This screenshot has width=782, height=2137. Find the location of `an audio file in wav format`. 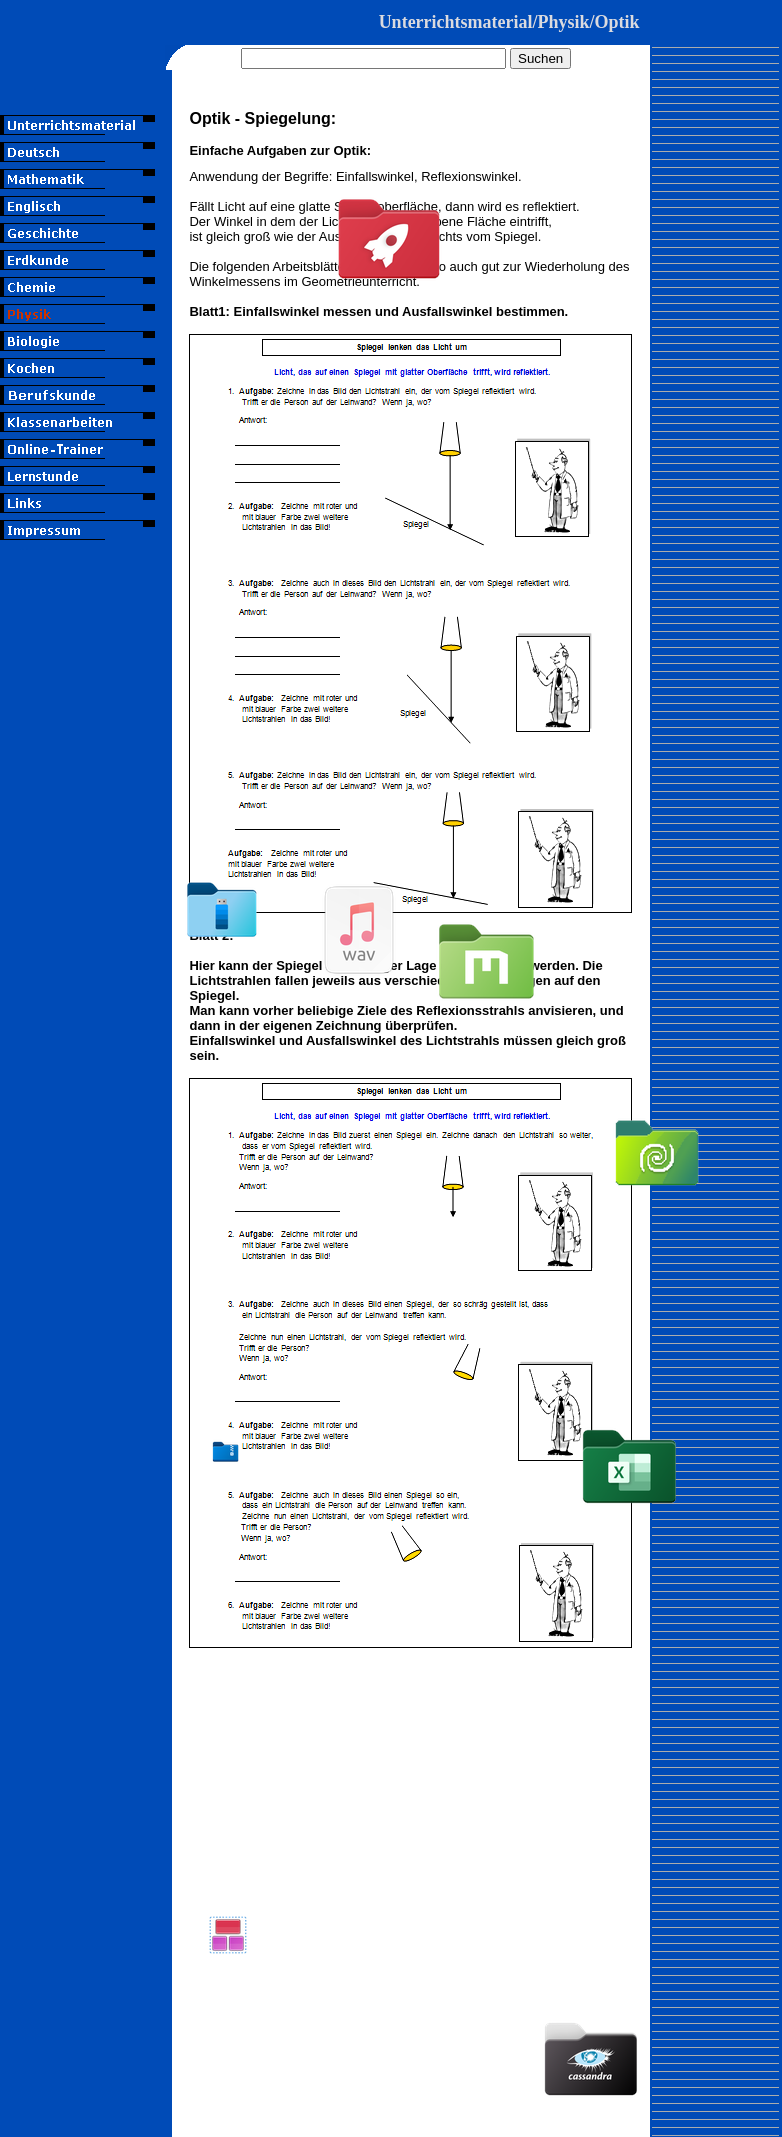

an audio file in wav format is located at coordinates (359, 930).